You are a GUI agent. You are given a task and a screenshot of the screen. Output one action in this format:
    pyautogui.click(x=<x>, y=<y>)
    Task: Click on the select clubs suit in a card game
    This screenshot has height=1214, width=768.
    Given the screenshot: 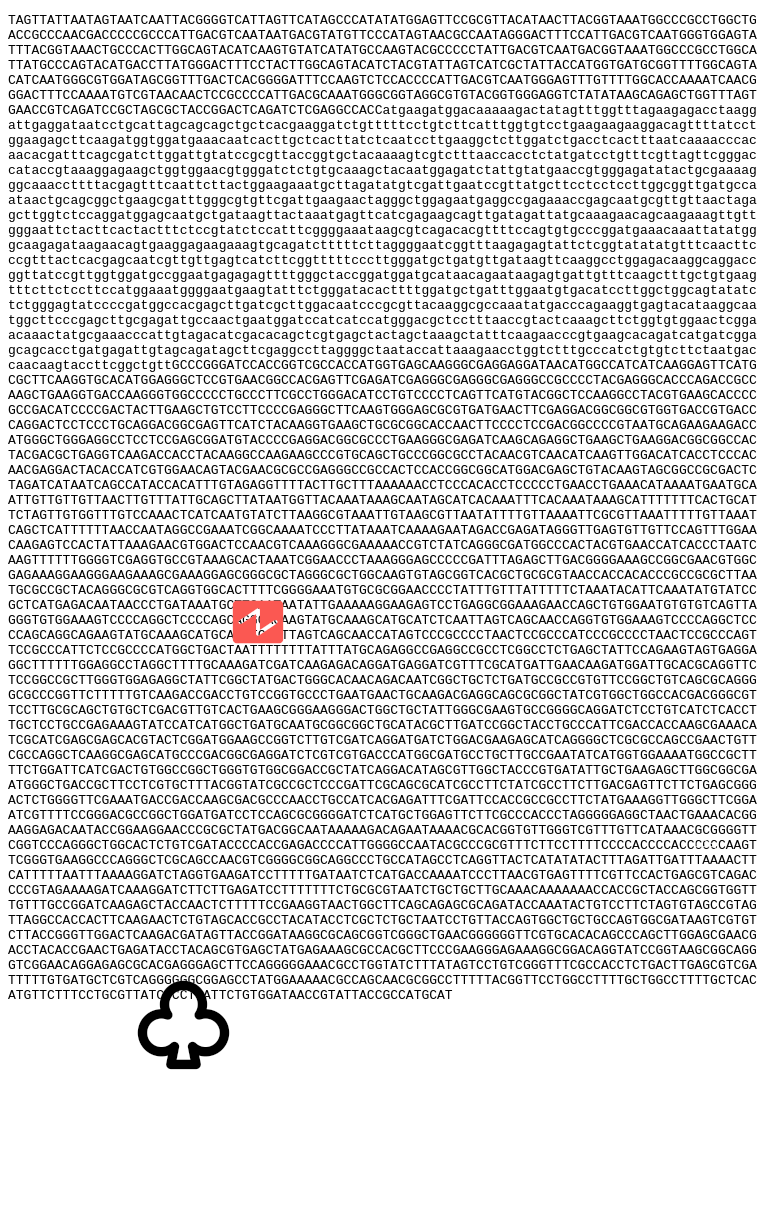 What is the action you would take?
    pyautogui.click(x=183, y=1026)
    